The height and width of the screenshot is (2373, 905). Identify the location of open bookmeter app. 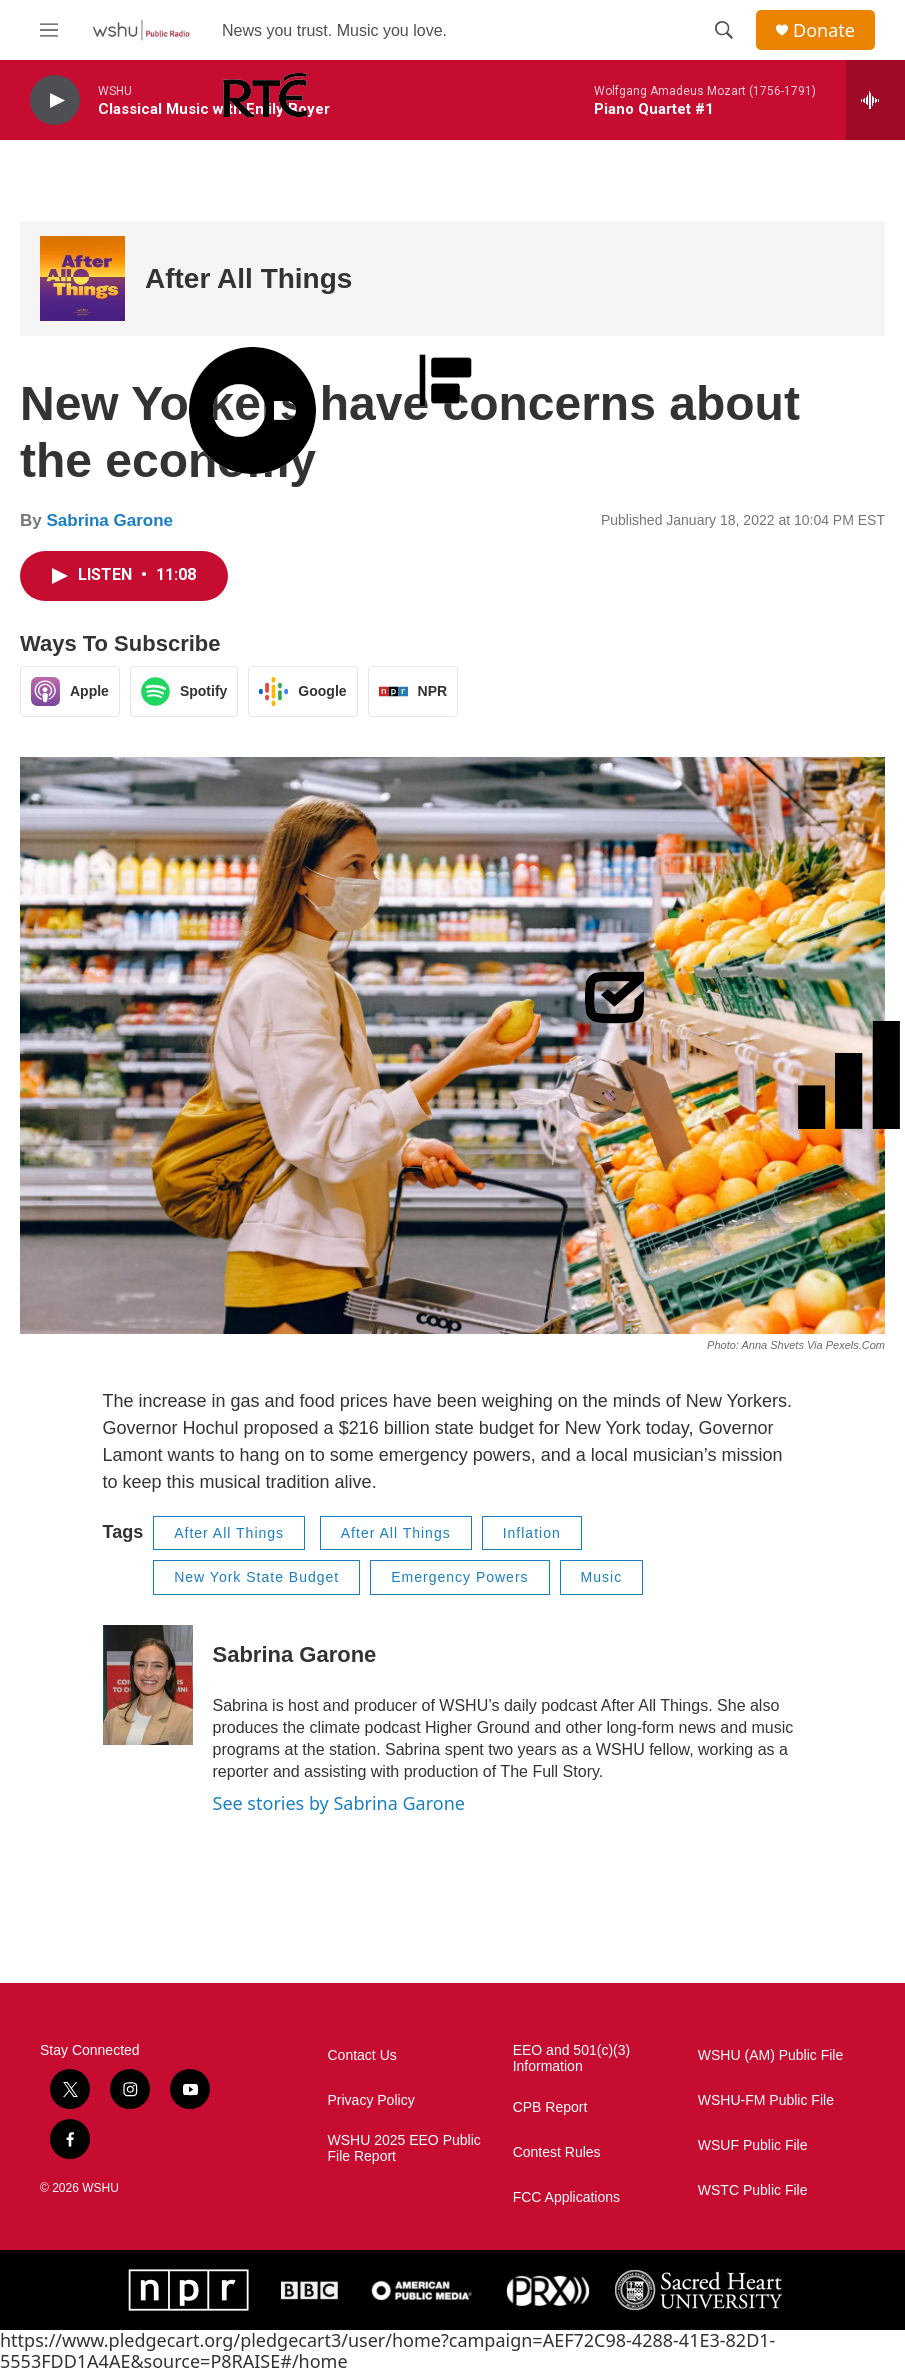
(849, 1075).